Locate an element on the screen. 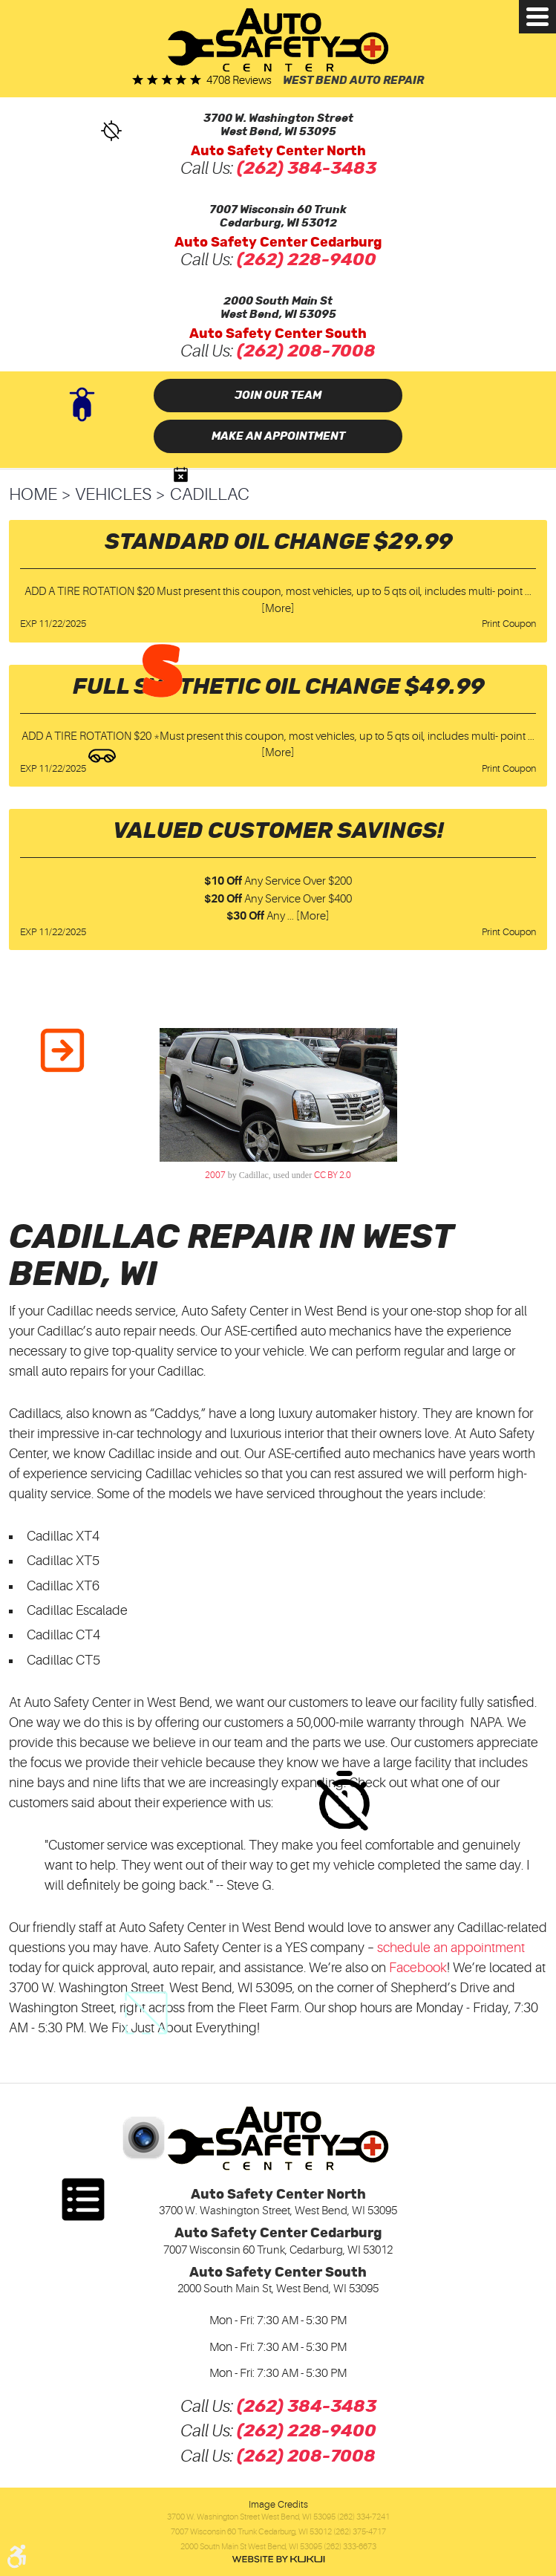  invert current selection is located at coordinates (146, 2013).